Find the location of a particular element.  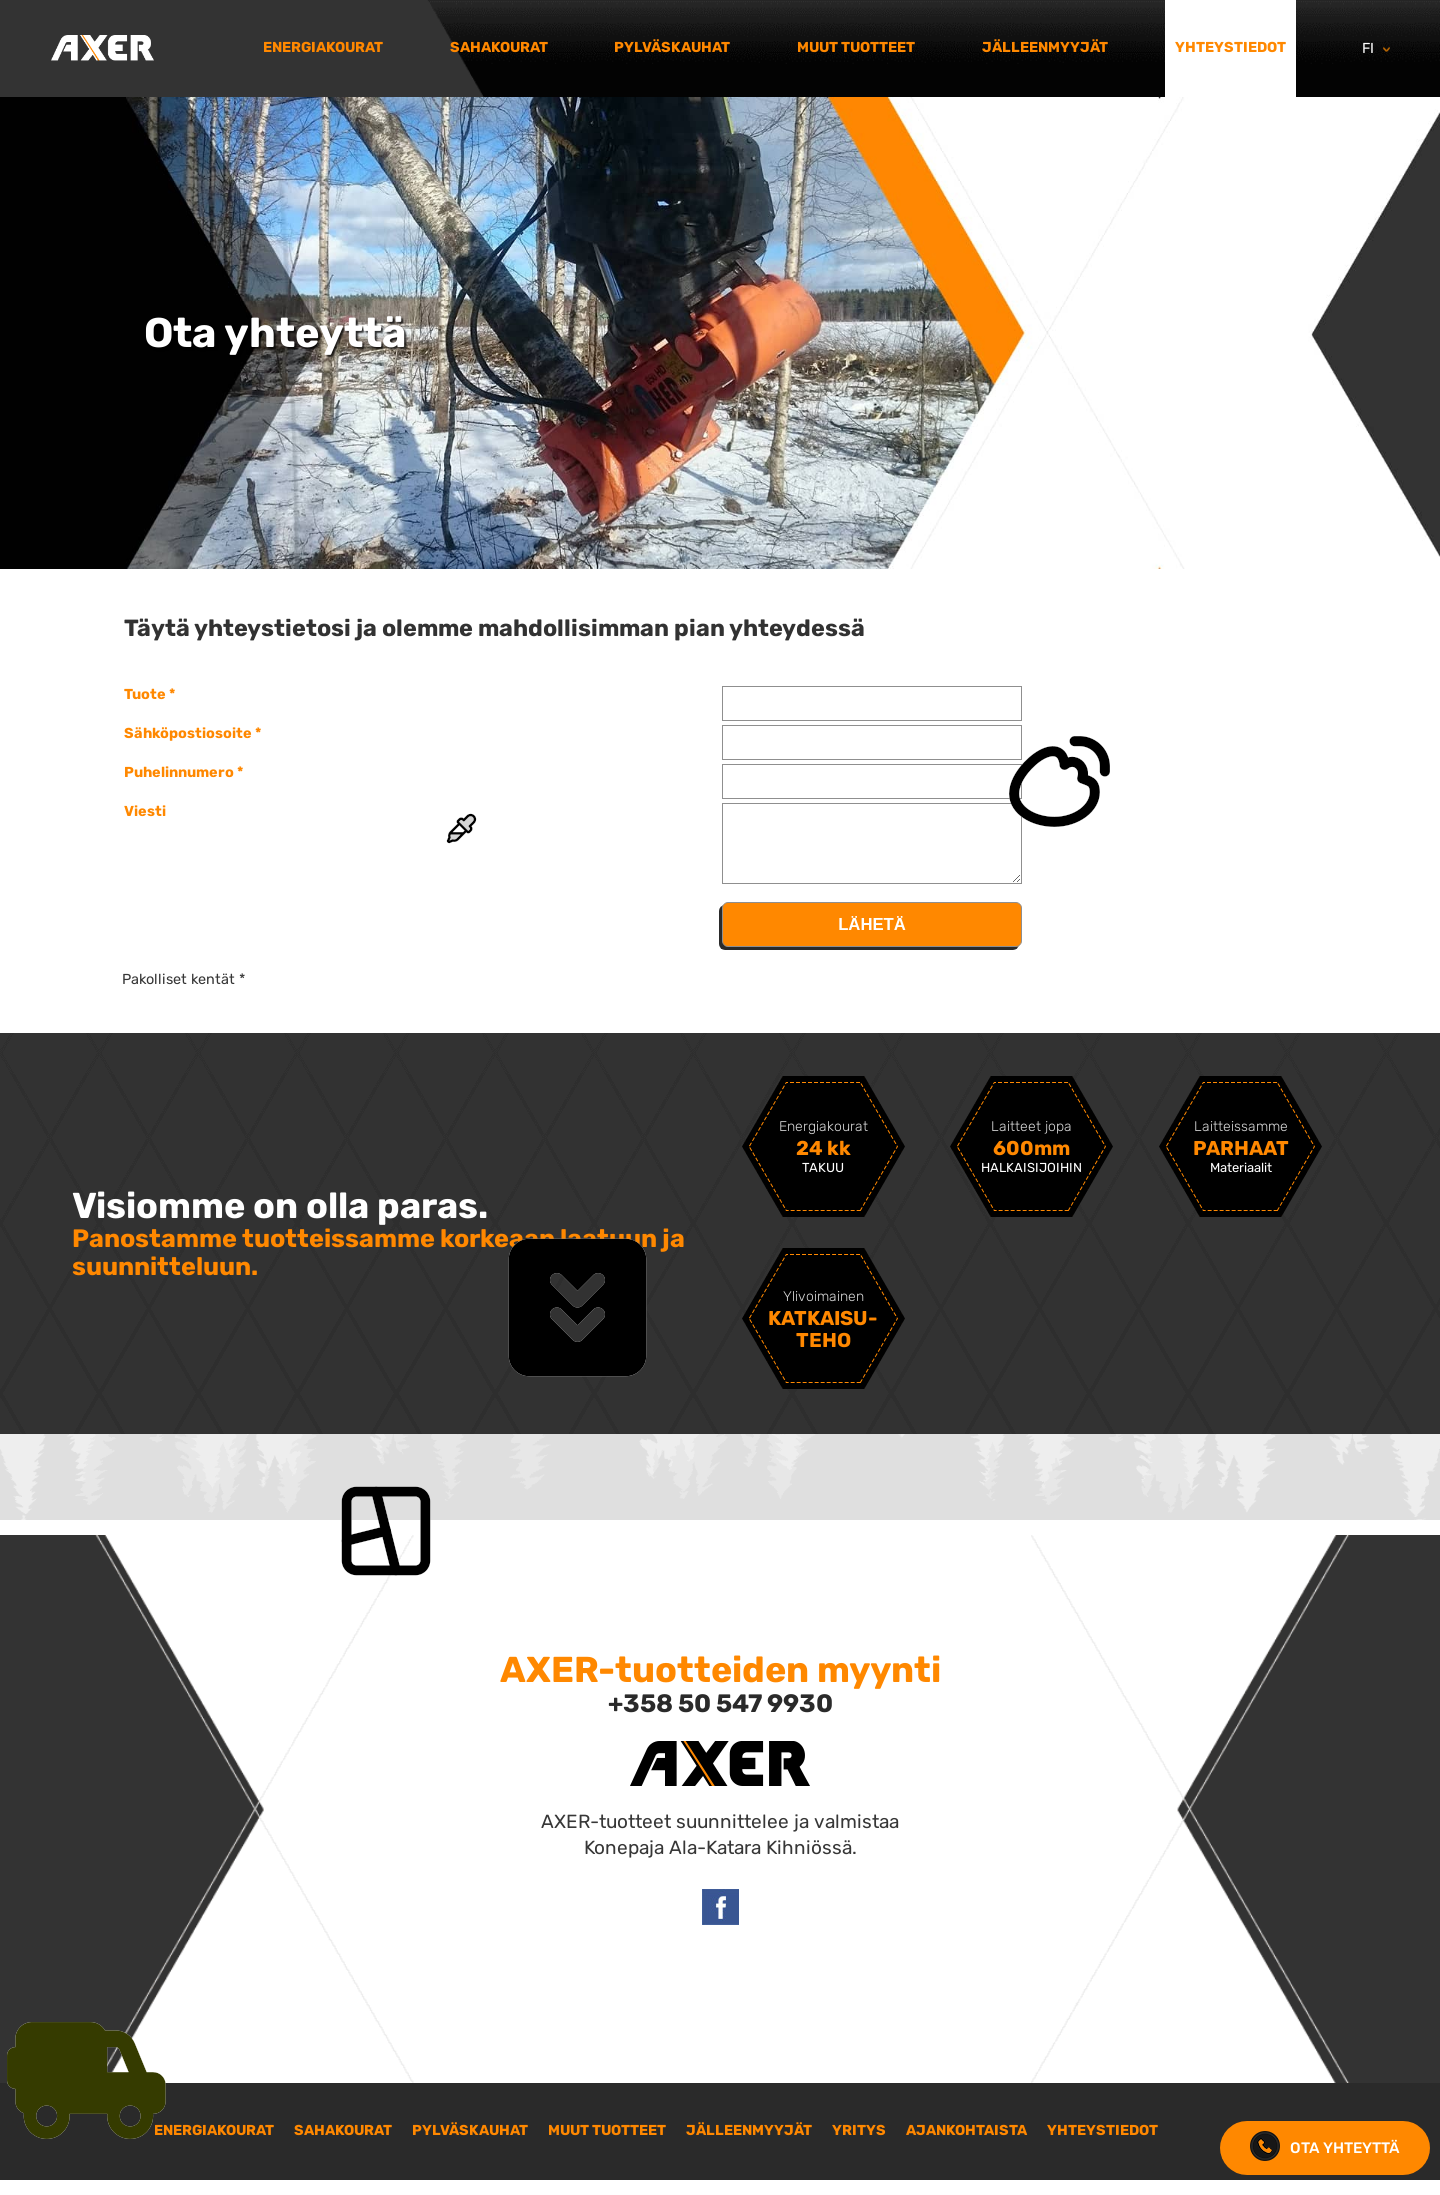

switch to collage layout view is located at coordinates (386, 1531).